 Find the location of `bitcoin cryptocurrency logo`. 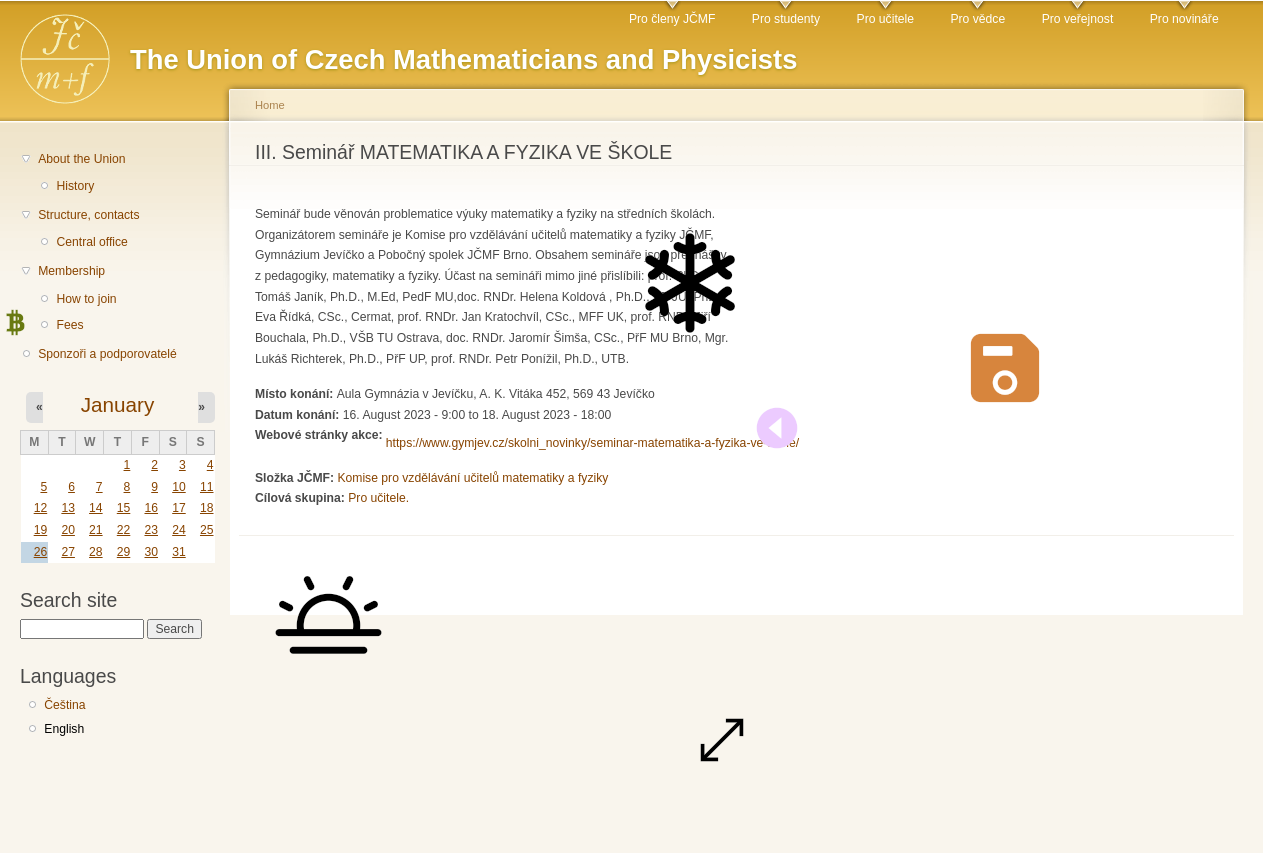

bitcoin cryptocurrency logo is located at coordinates (15, 322).